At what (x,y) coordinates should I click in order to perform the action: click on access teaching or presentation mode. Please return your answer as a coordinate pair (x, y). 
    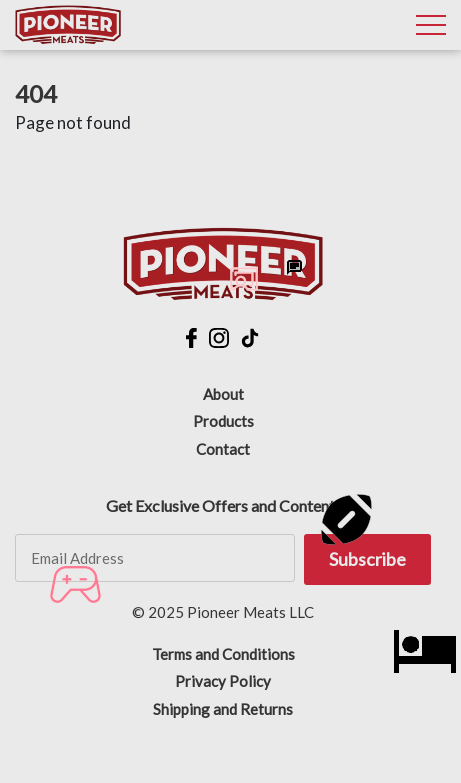
    Looking at the image, I should click on (244, 279).